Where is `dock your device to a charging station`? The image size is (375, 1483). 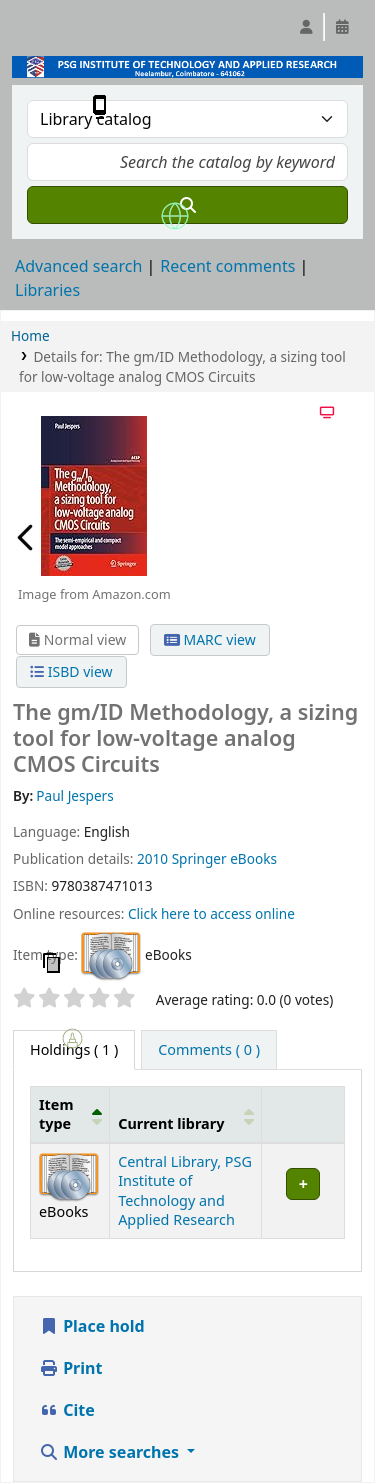
dock your device to a charging station is located at coordinates (100, 107).